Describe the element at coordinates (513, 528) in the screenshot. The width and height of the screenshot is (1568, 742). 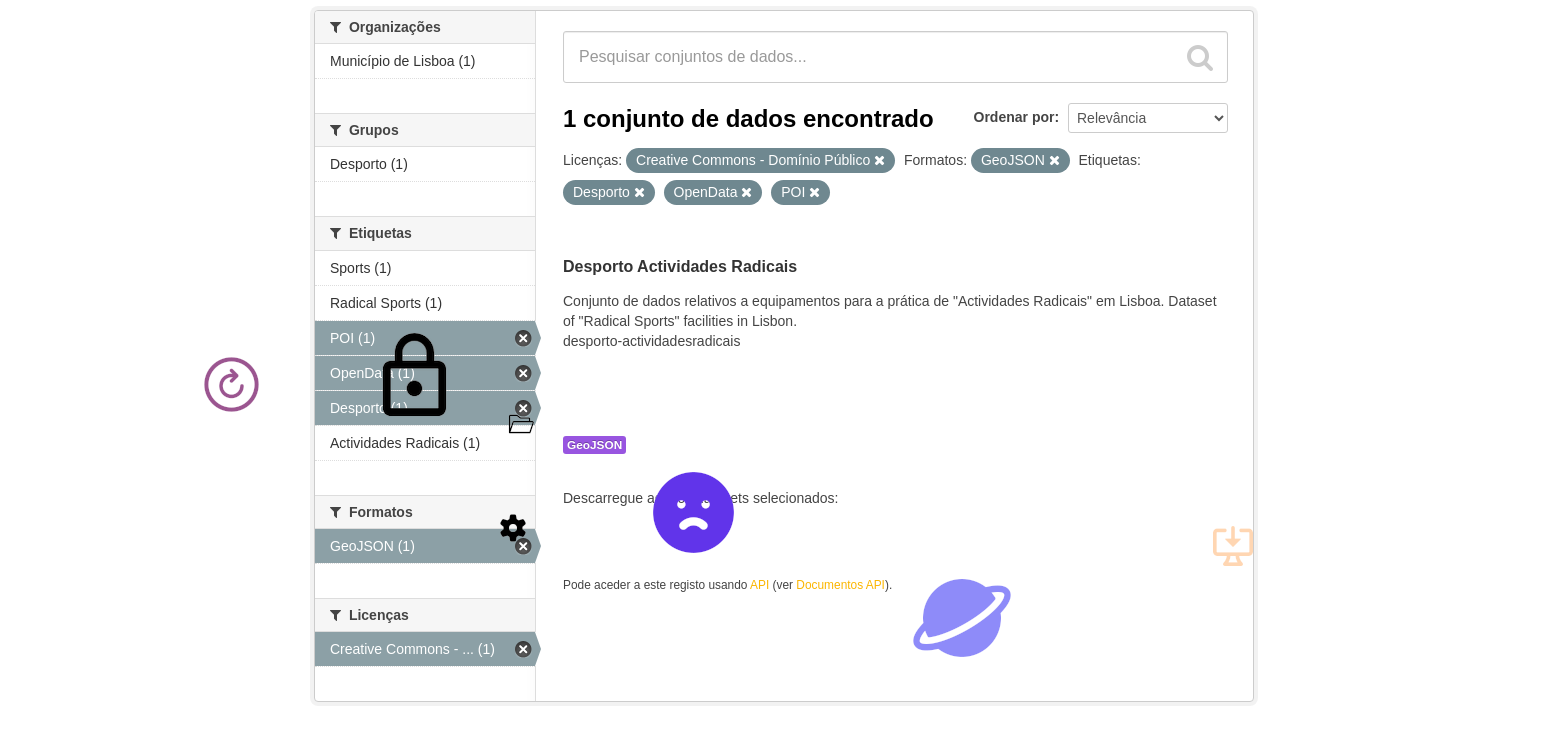
I see `access settings or preferences` at that location.